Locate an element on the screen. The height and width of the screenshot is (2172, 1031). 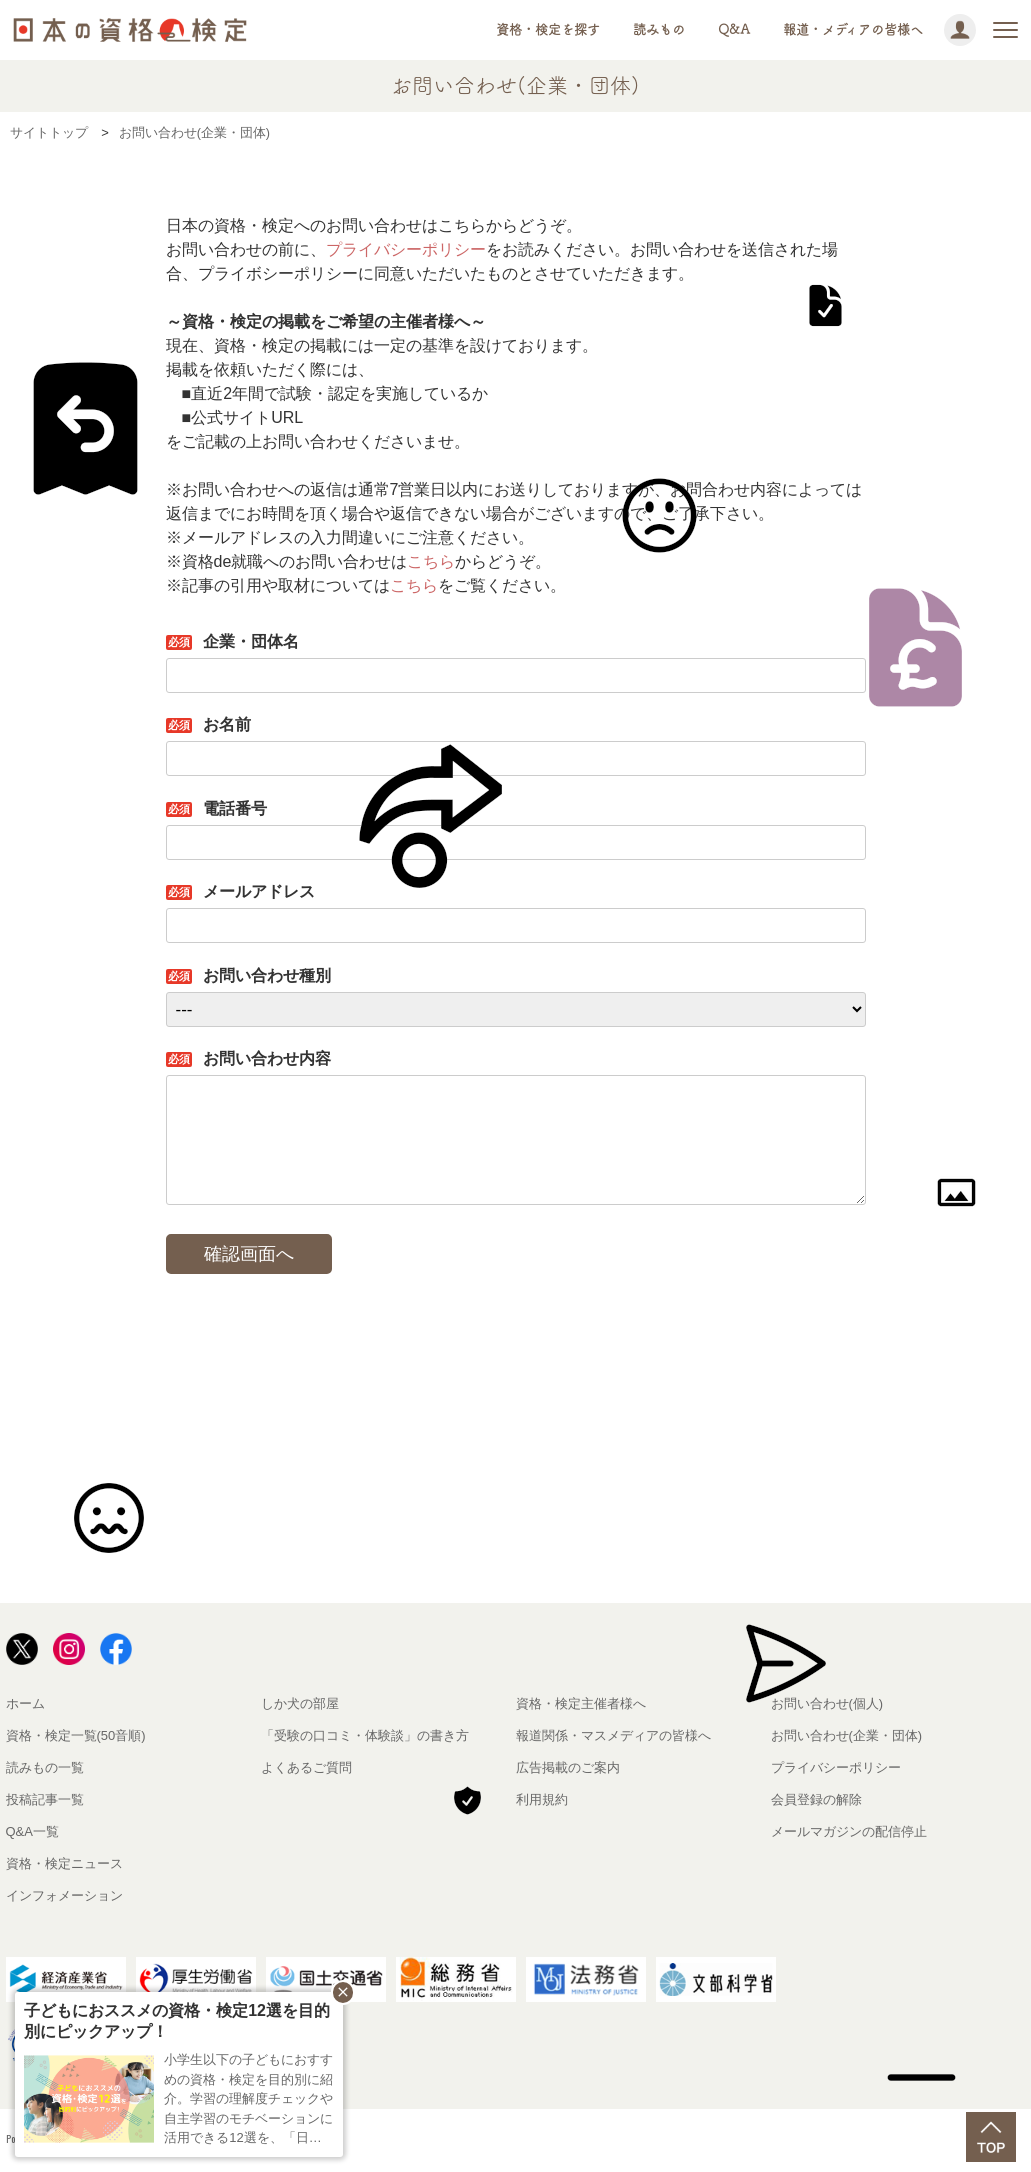
start a live share session is located at coordinates (430, 815).